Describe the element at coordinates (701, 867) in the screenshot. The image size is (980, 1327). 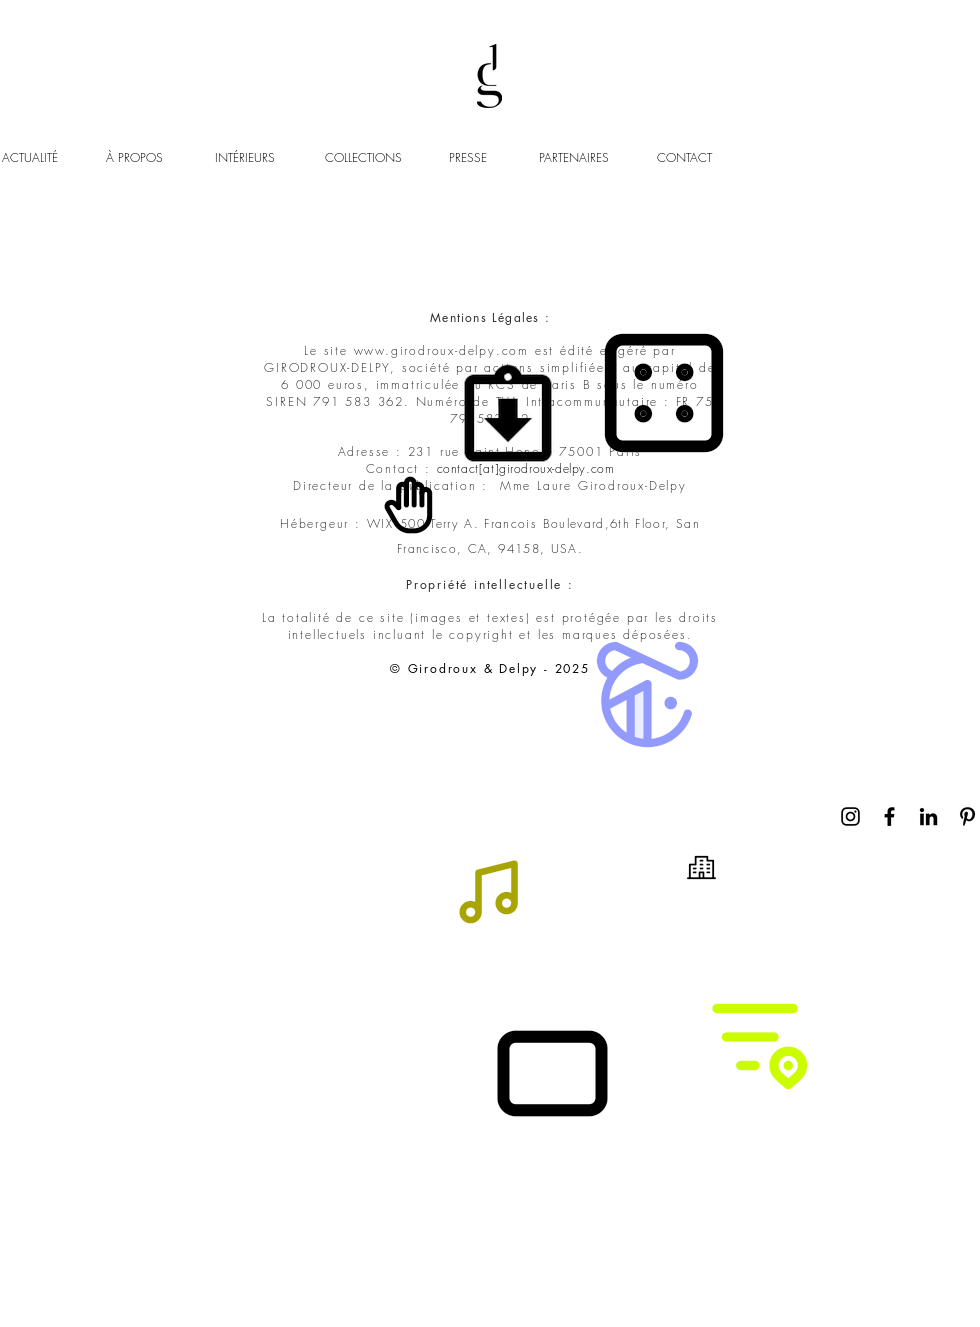
I see `view apartment or residential listings` at that location.